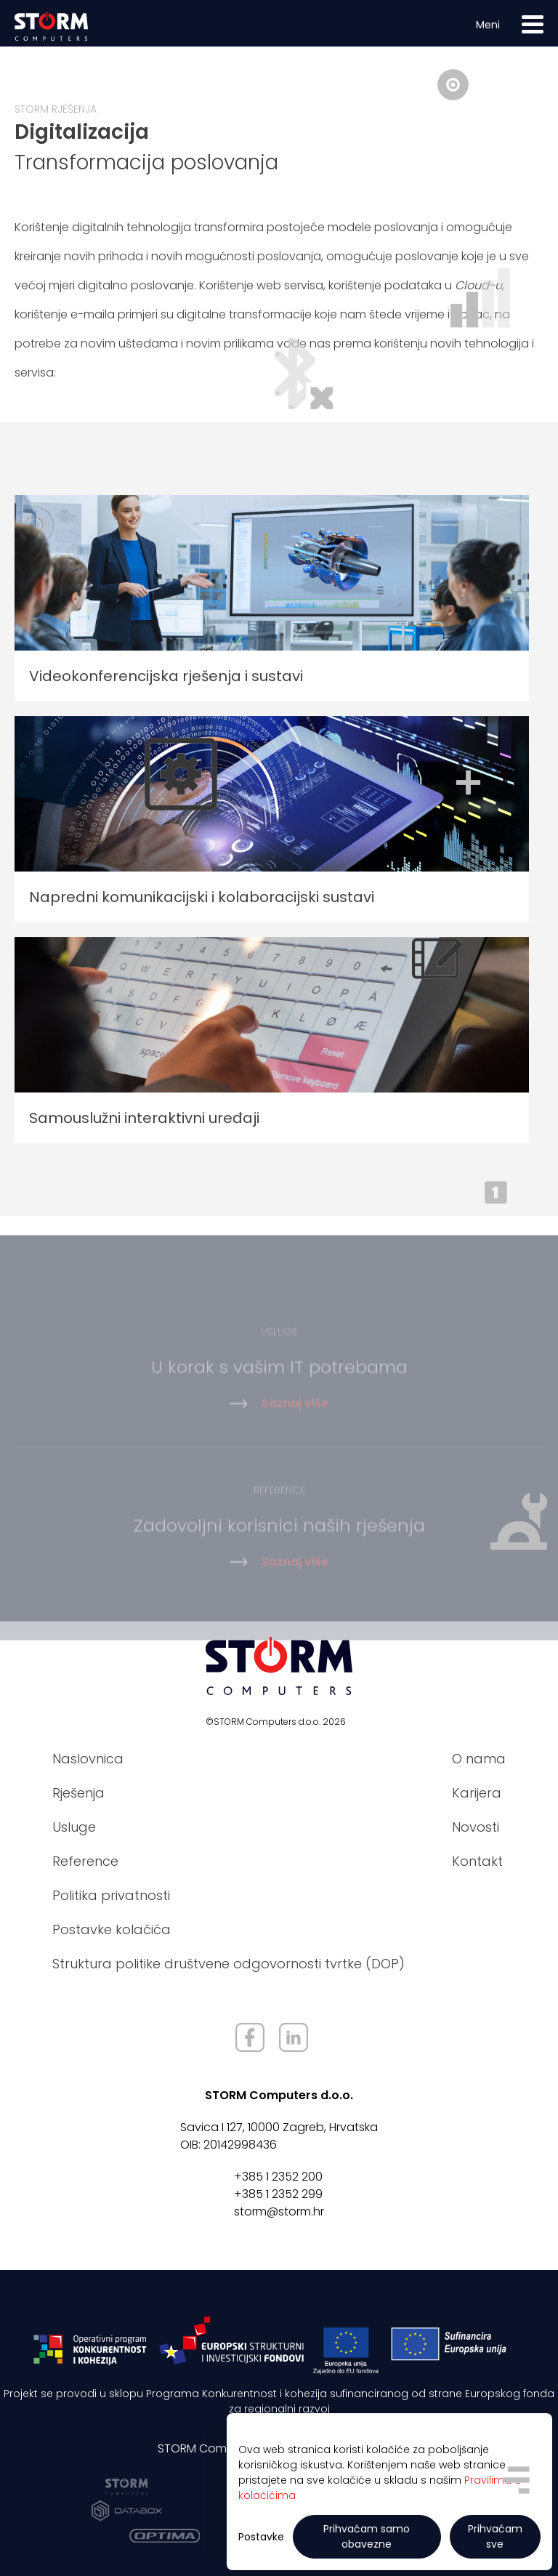  Describe the element at coordinates (482, 299) in the screenshot. I see `indicates moderate cellular signal strength` at that location.